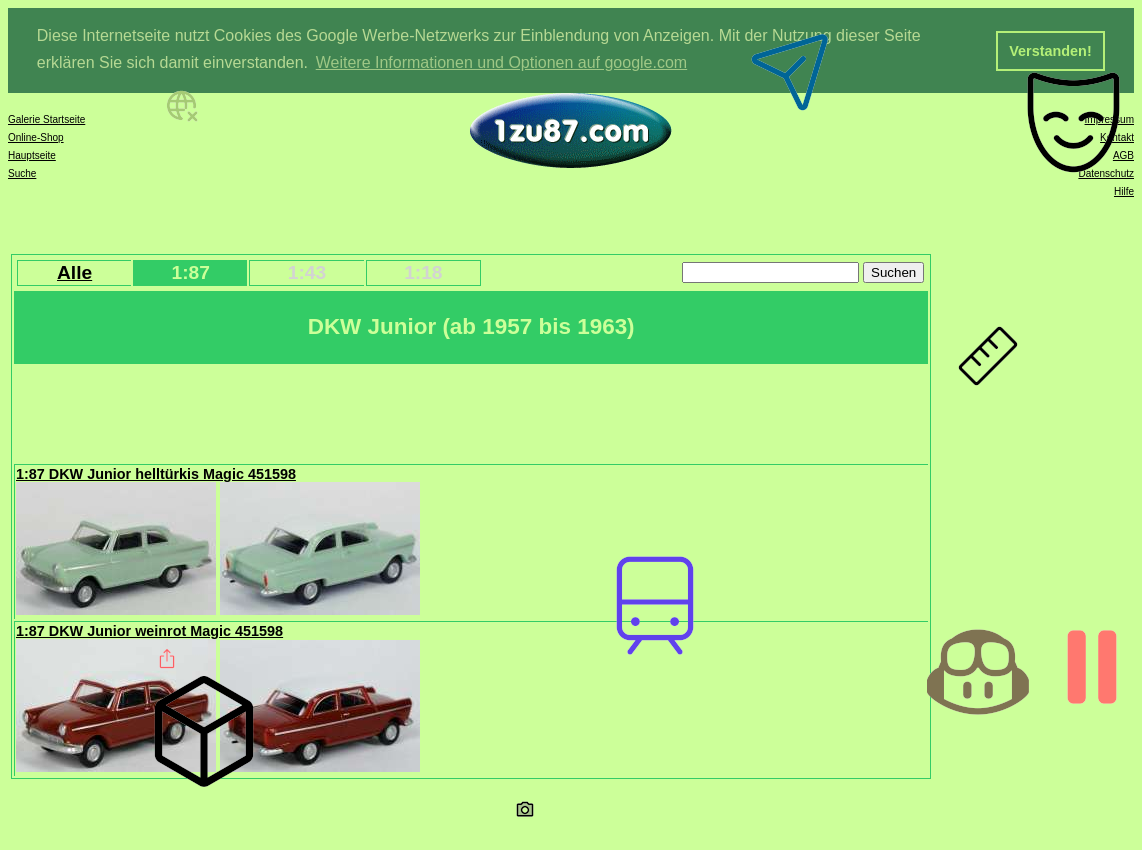 This screenshot has width=1142, height=850. I want to click on indicates no internet connection, so click(181, 105).